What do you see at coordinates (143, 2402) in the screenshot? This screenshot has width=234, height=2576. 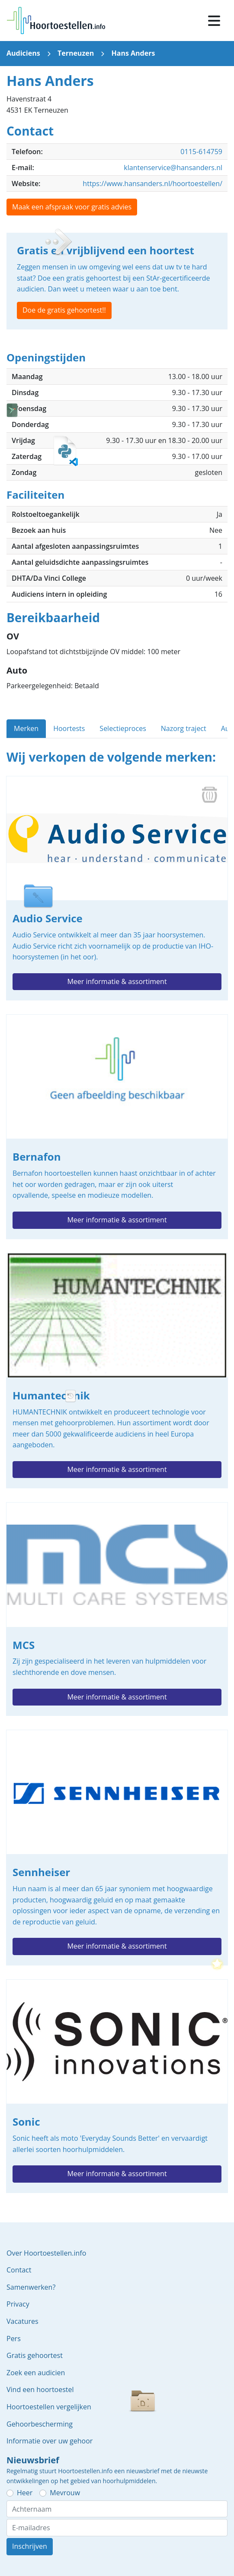 I see `access desktop folder contents` at bounding box center [143, 2402].